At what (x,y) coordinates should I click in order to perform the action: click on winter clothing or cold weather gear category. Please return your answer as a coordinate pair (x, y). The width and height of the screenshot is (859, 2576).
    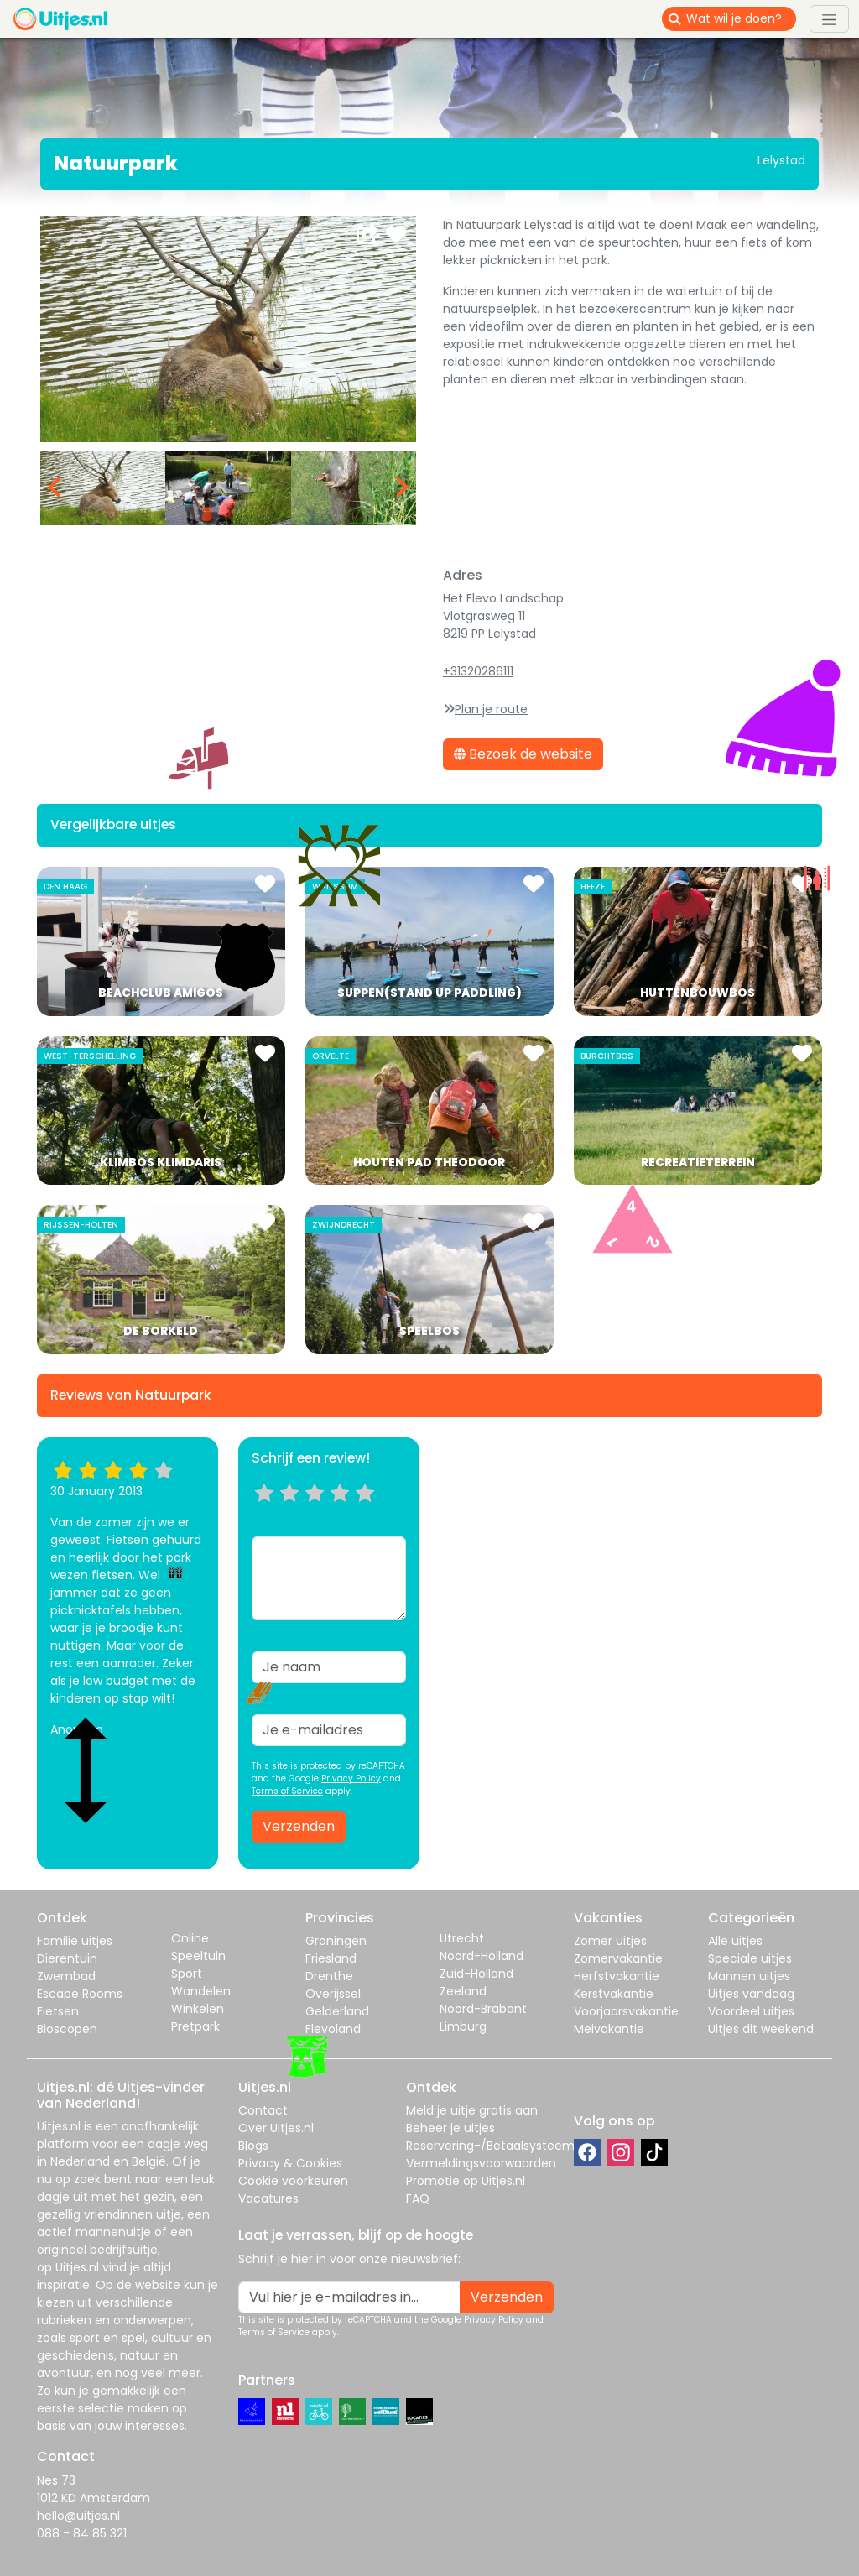
    Looking at the image, I should click on (783, 718).